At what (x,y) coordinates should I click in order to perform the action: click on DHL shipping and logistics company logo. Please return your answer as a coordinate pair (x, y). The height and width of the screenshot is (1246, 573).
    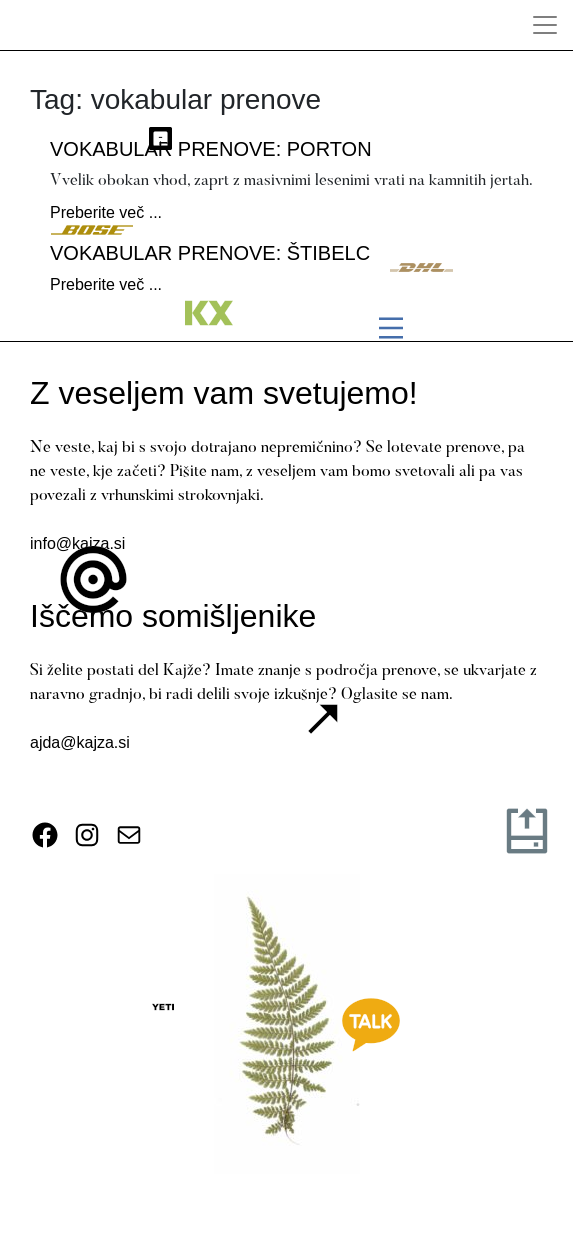
    Looking at the image, I should click on (421, 267).